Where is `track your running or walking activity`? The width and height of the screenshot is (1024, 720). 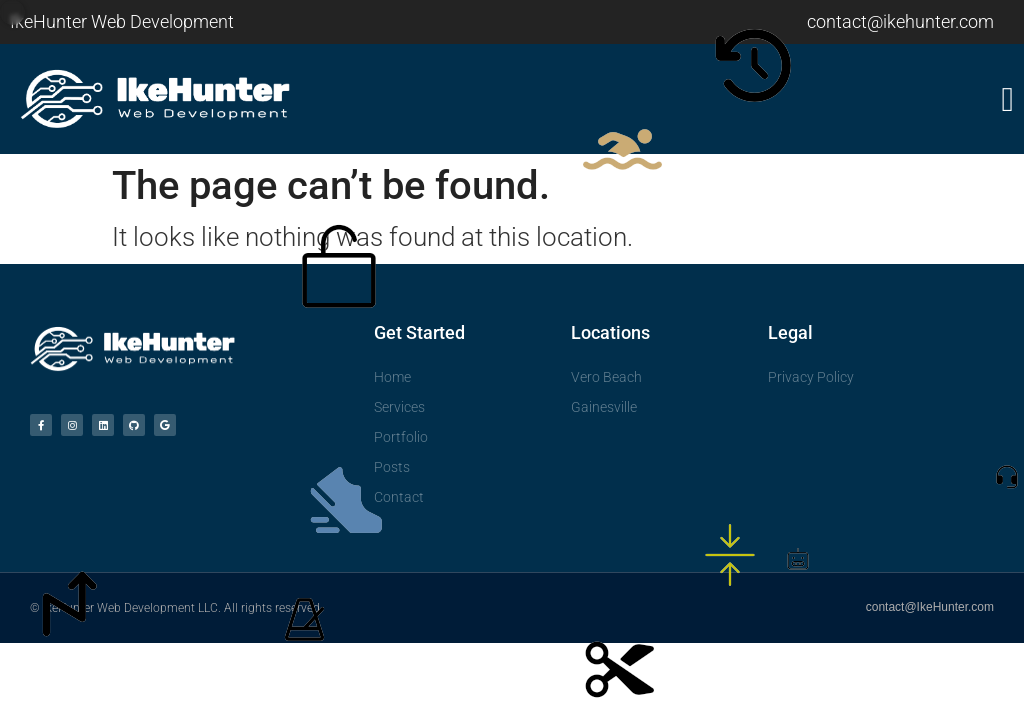
track your running or walking activity is located at coordinates (345, 504).